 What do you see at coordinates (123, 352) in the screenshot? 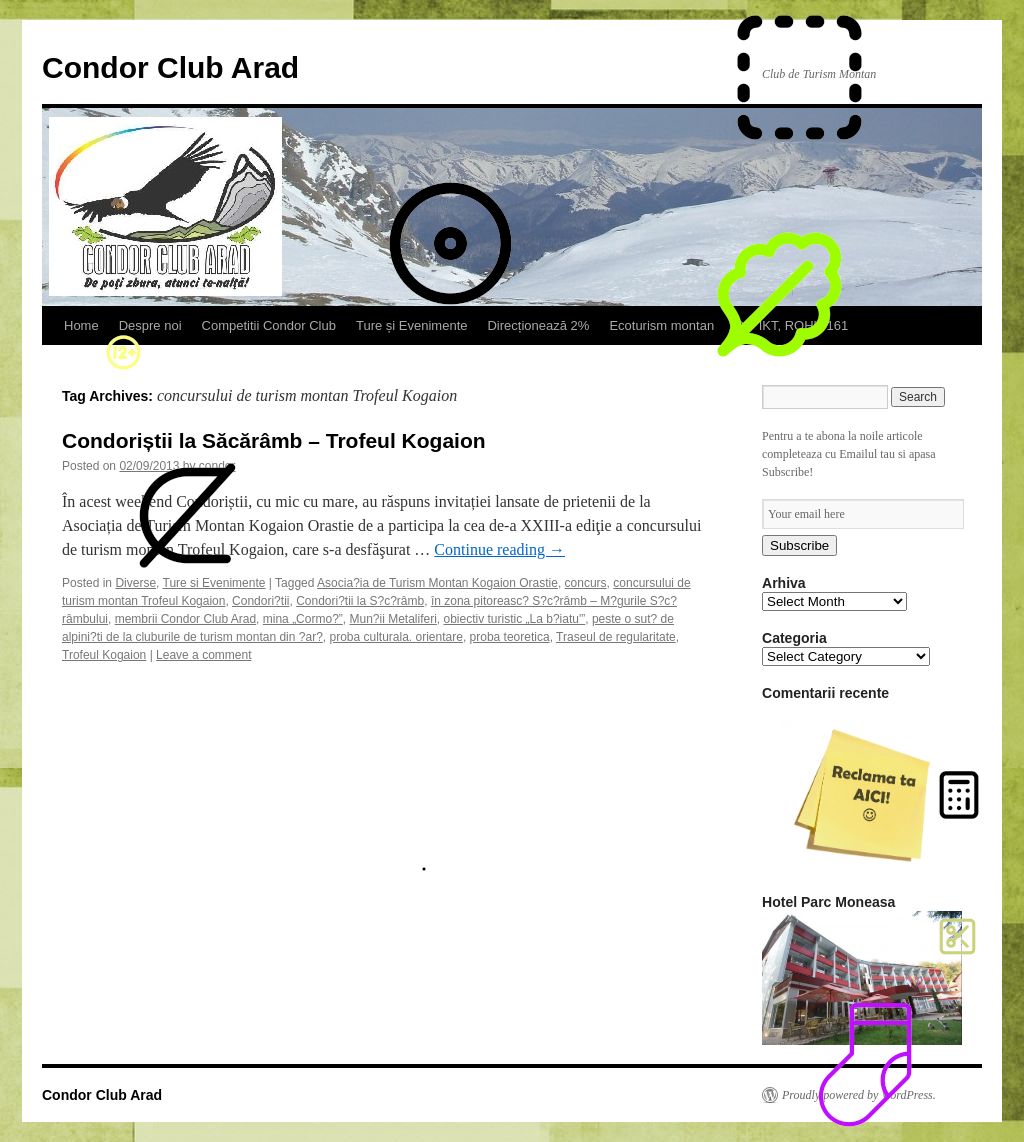
I see `indicates content rated for ages 12 and older` at bounding box center [123, 352].